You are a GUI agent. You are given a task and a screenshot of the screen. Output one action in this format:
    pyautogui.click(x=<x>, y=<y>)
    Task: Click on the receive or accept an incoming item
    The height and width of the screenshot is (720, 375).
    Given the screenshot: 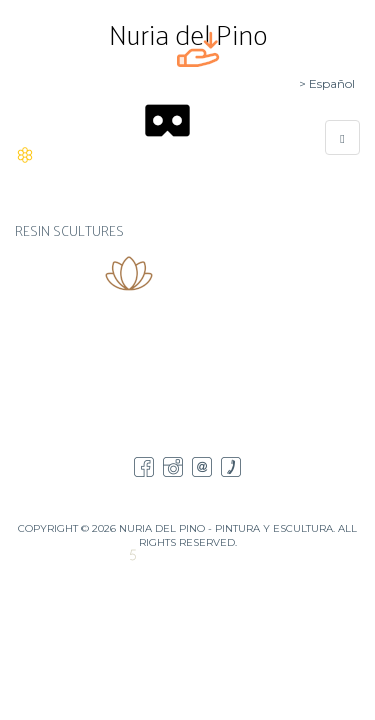 What is the action you would take?
    pyautogui.click(x=199, y=51)
    